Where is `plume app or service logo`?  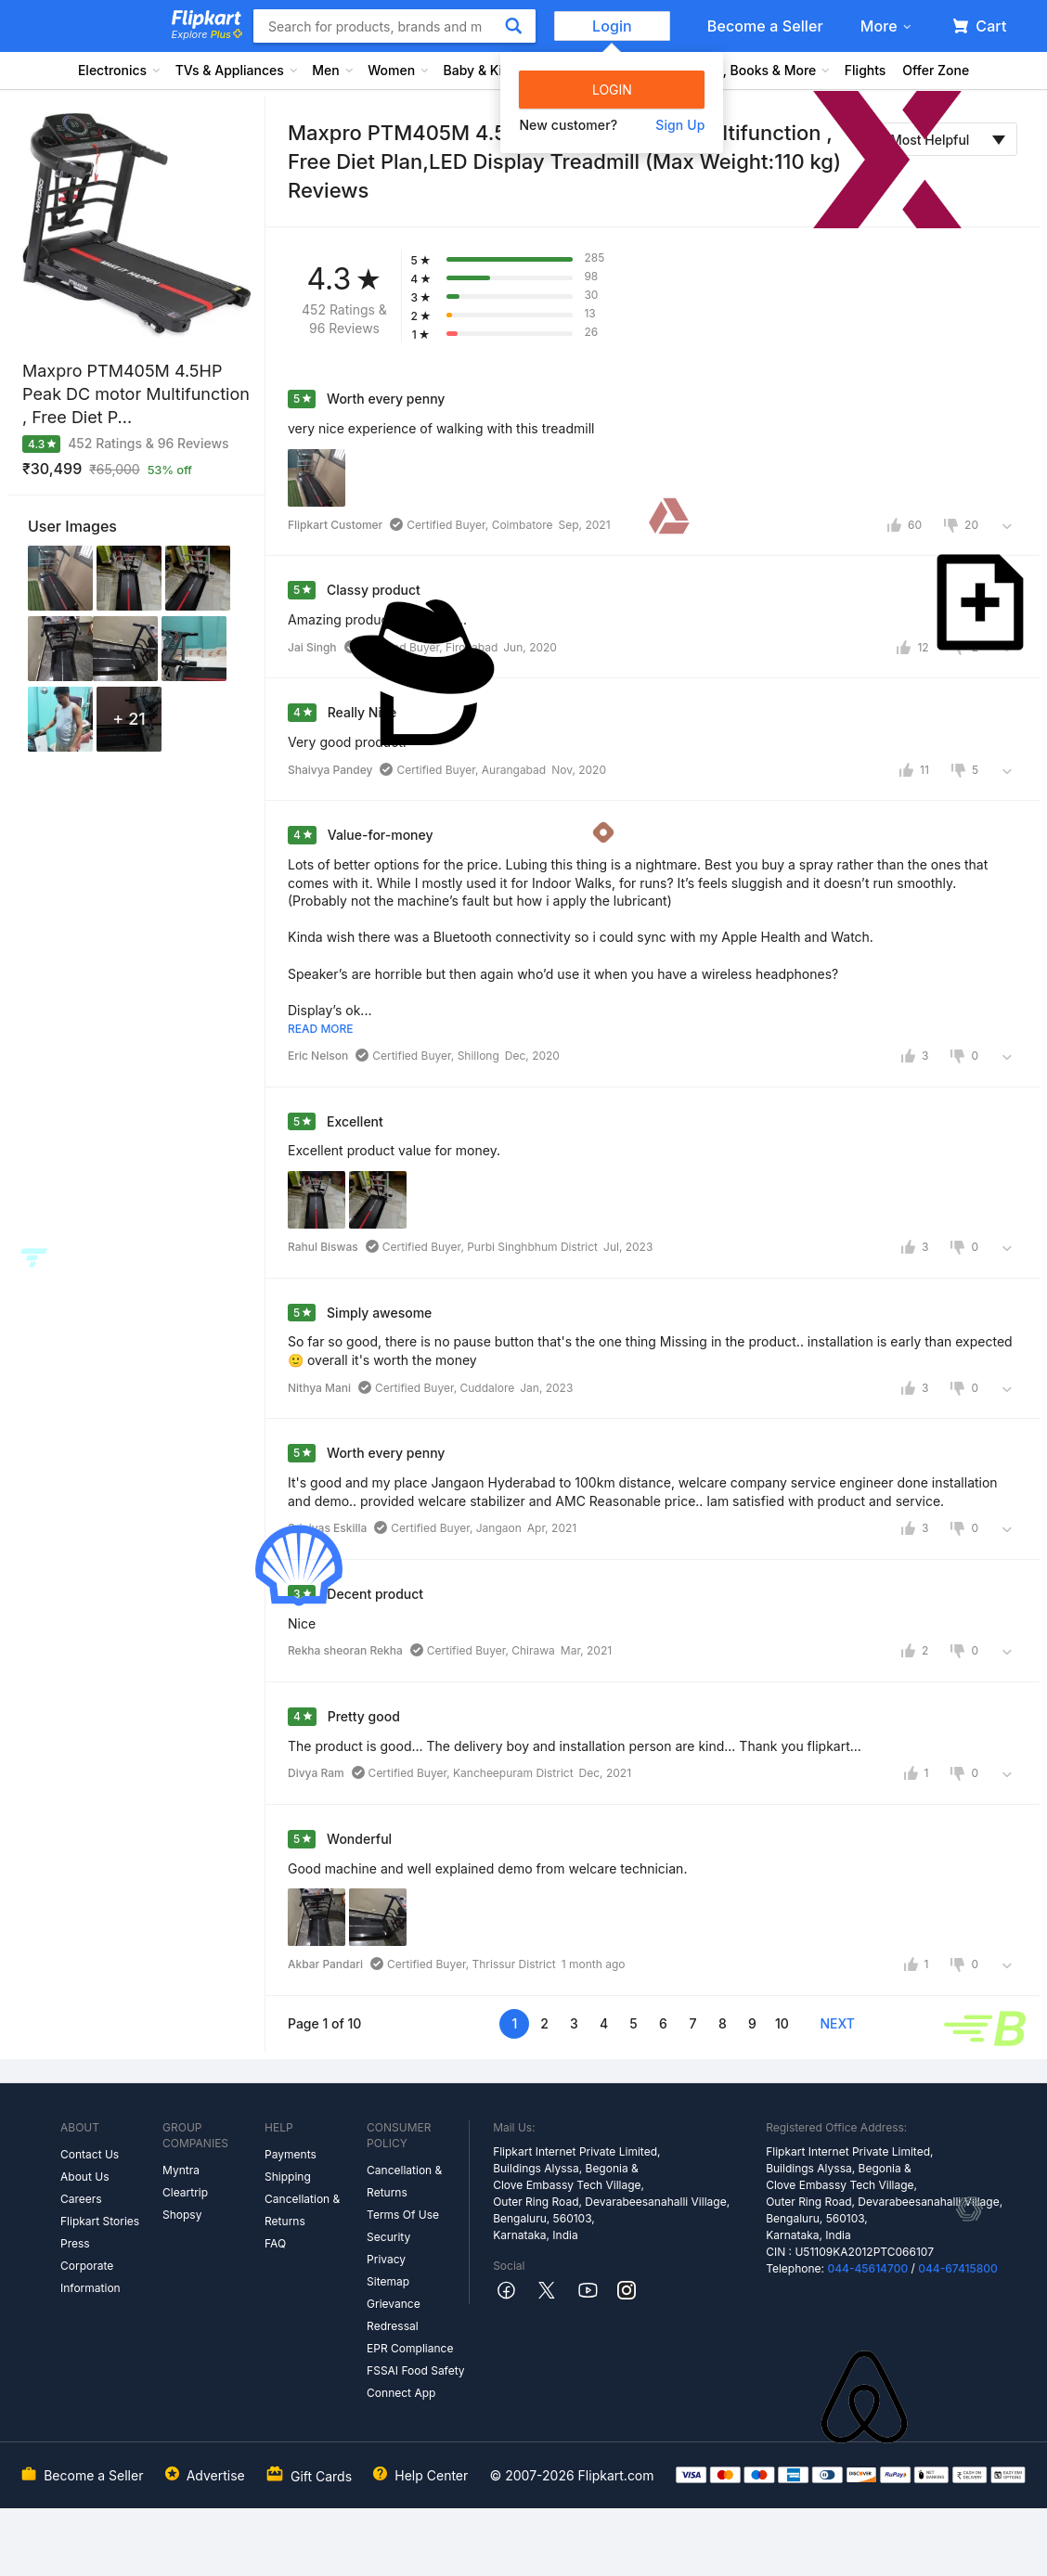
plume app or service logo is located at coordinates (969, 2209).